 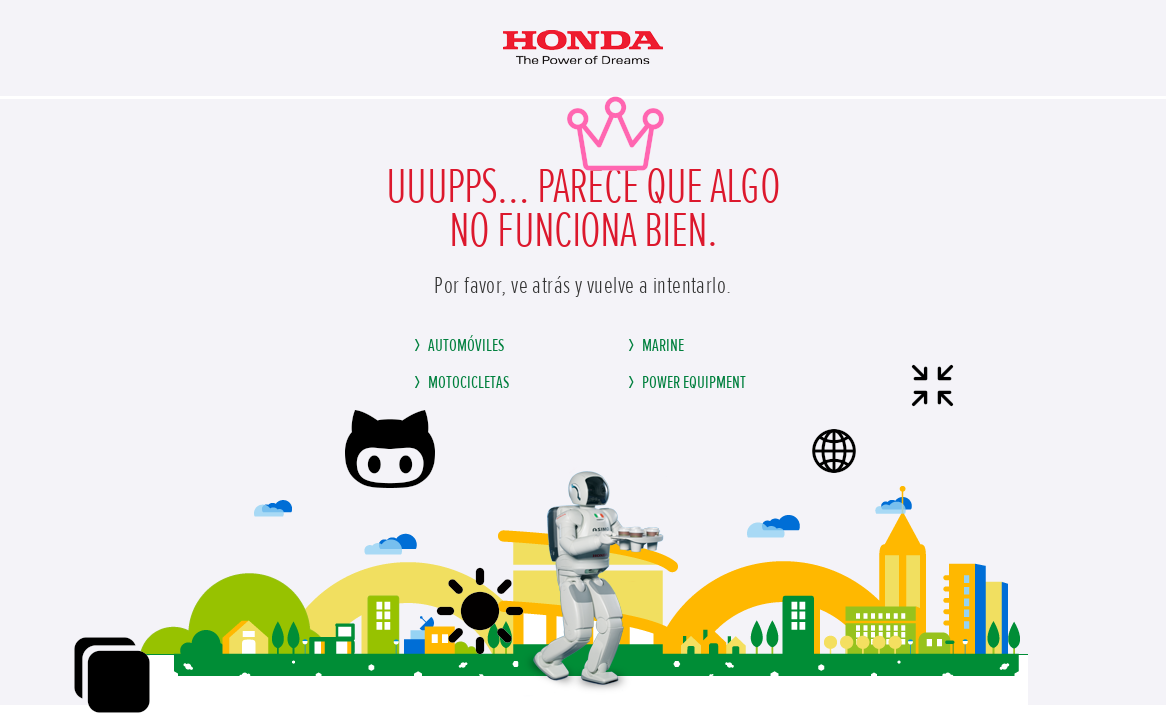 I want to click on exit fullscreen mode, so click(x=932, y=385).